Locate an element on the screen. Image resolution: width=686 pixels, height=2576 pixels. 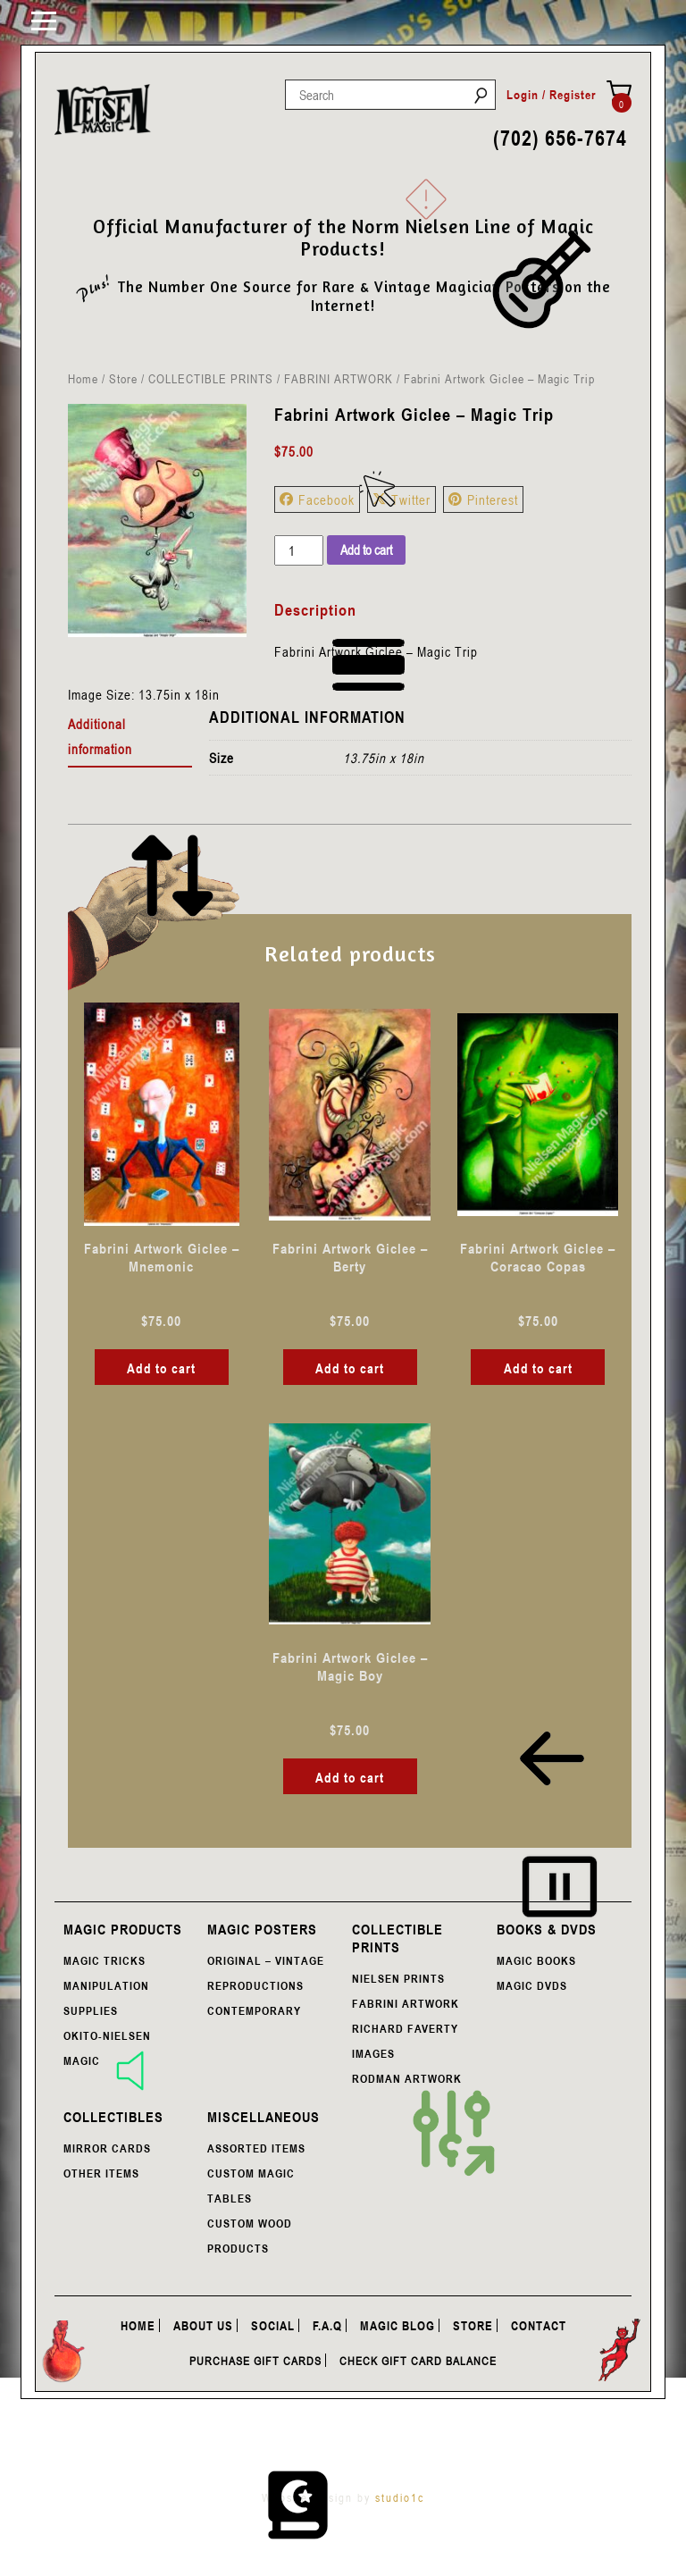
access quran or islamic religious texts is located at coordinates (297, 2505).